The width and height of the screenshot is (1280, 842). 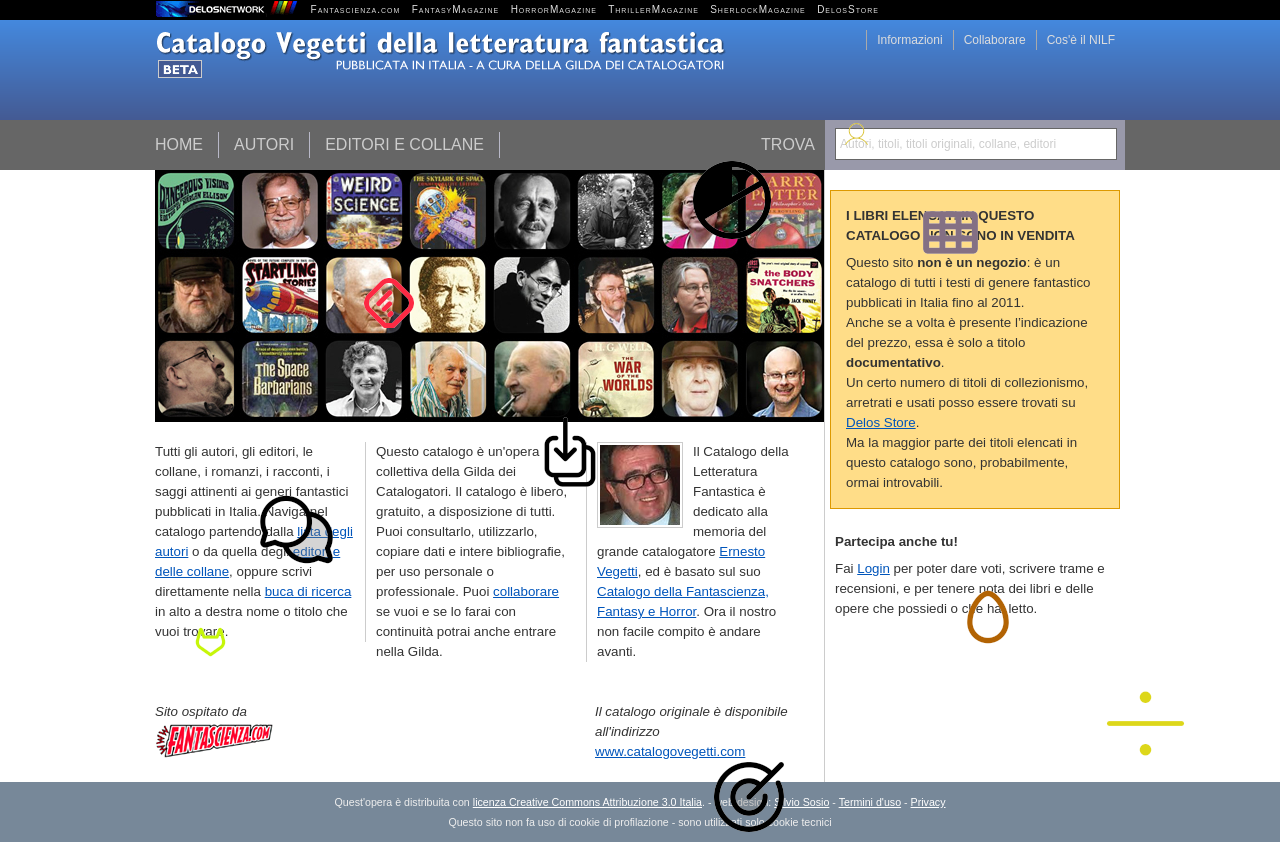 I want to click on view your profile, so click(x=856, y=134).